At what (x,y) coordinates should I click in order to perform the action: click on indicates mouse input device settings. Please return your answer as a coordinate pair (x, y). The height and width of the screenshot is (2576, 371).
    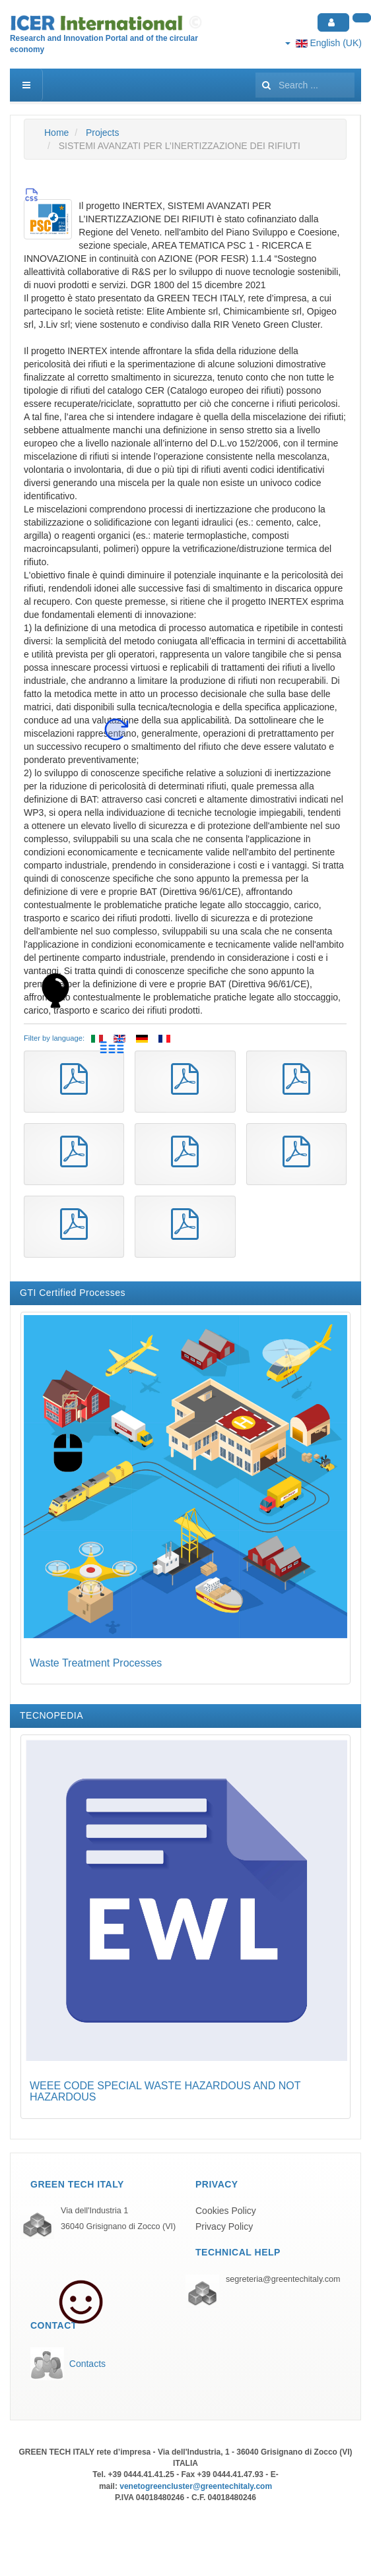
    Looking at the image, I should click on (68, 1453).